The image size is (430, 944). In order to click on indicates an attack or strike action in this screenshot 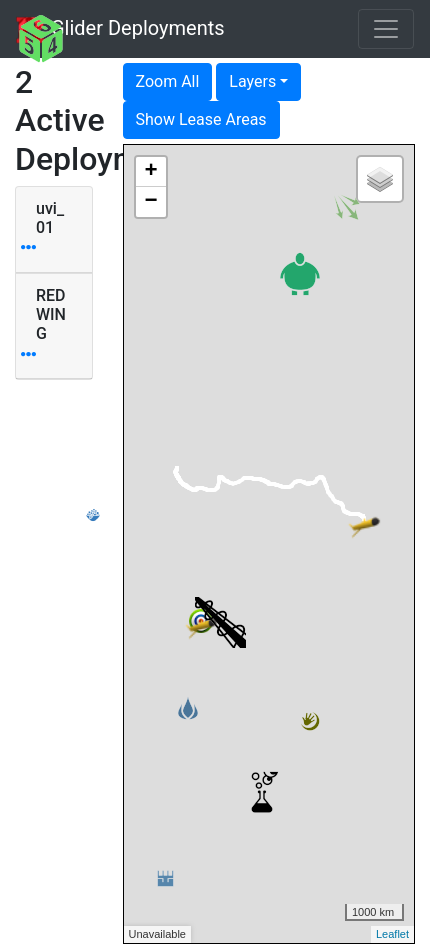, I will do `click(347, 207)`.